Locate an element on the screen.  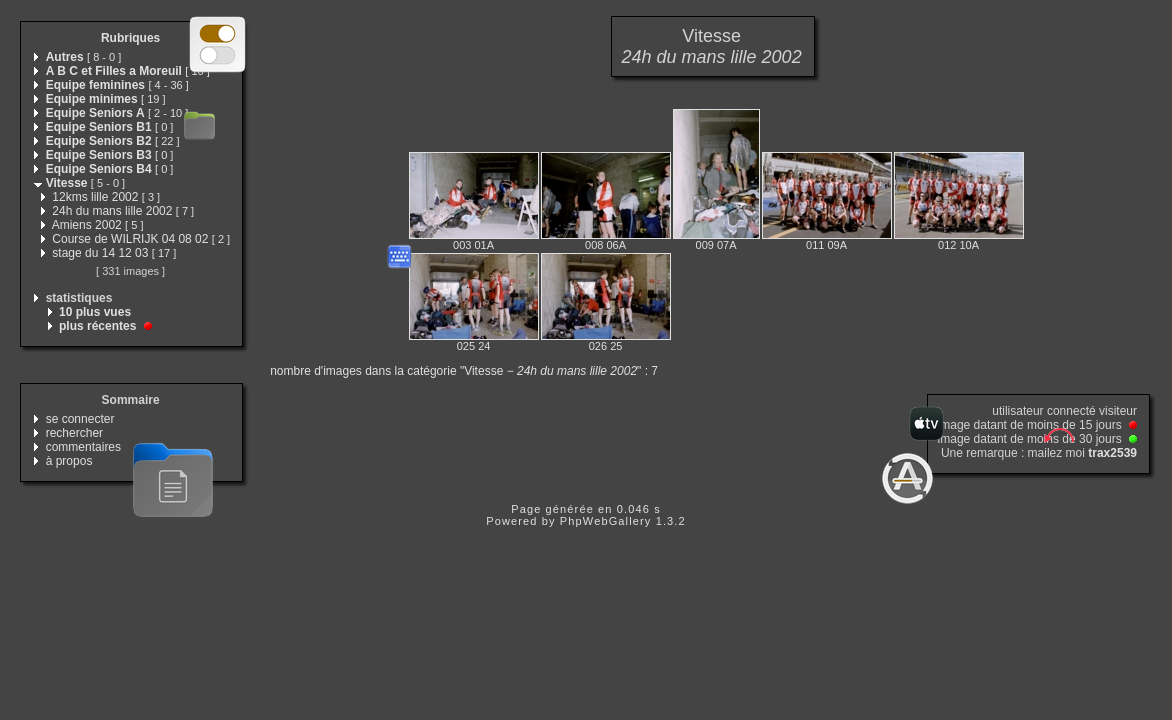
undo the last action is located at coordinates (1060, 435).